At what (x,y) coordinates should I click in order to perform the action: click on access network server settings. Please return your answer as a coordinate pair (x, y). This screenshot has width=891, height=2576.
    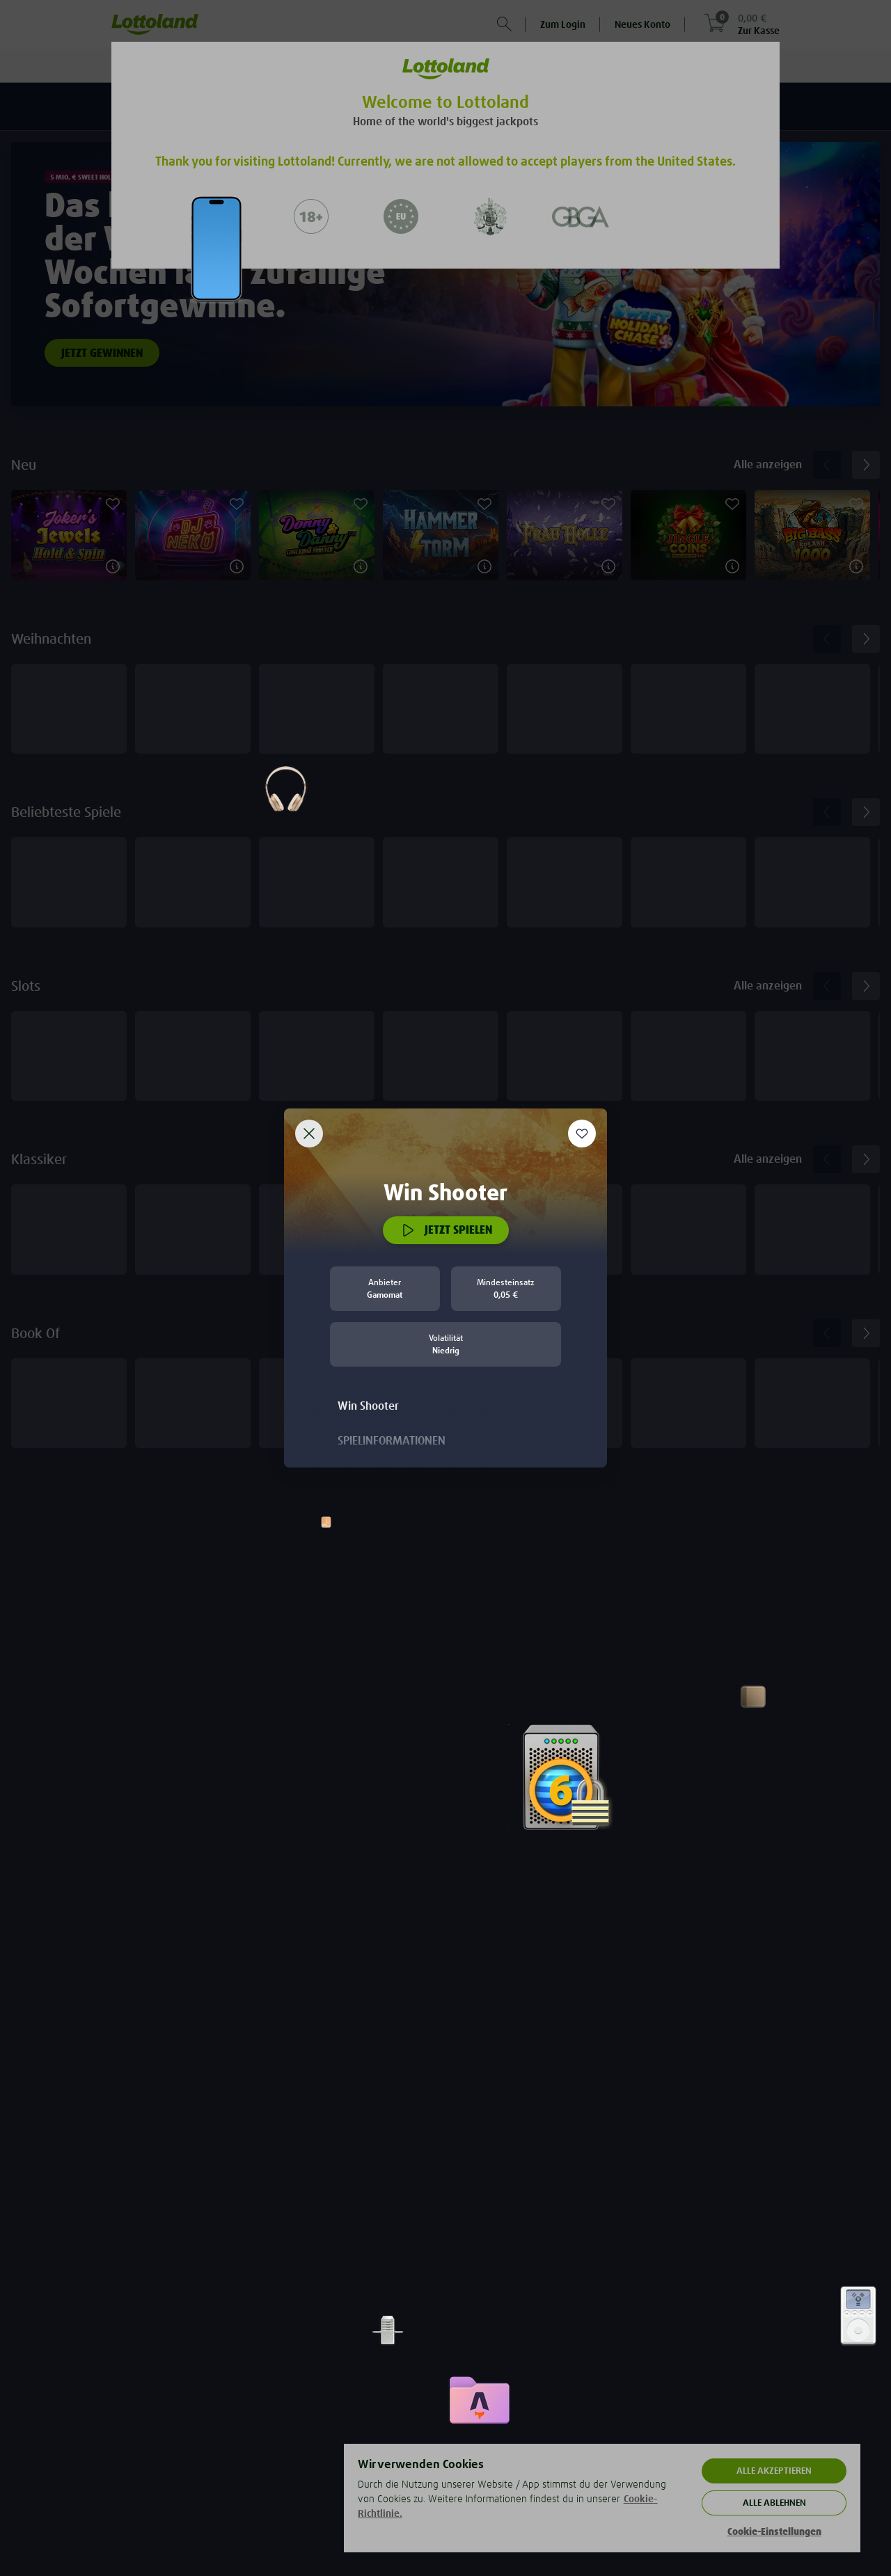
    Looking at the image, I should click on (388, 2330).